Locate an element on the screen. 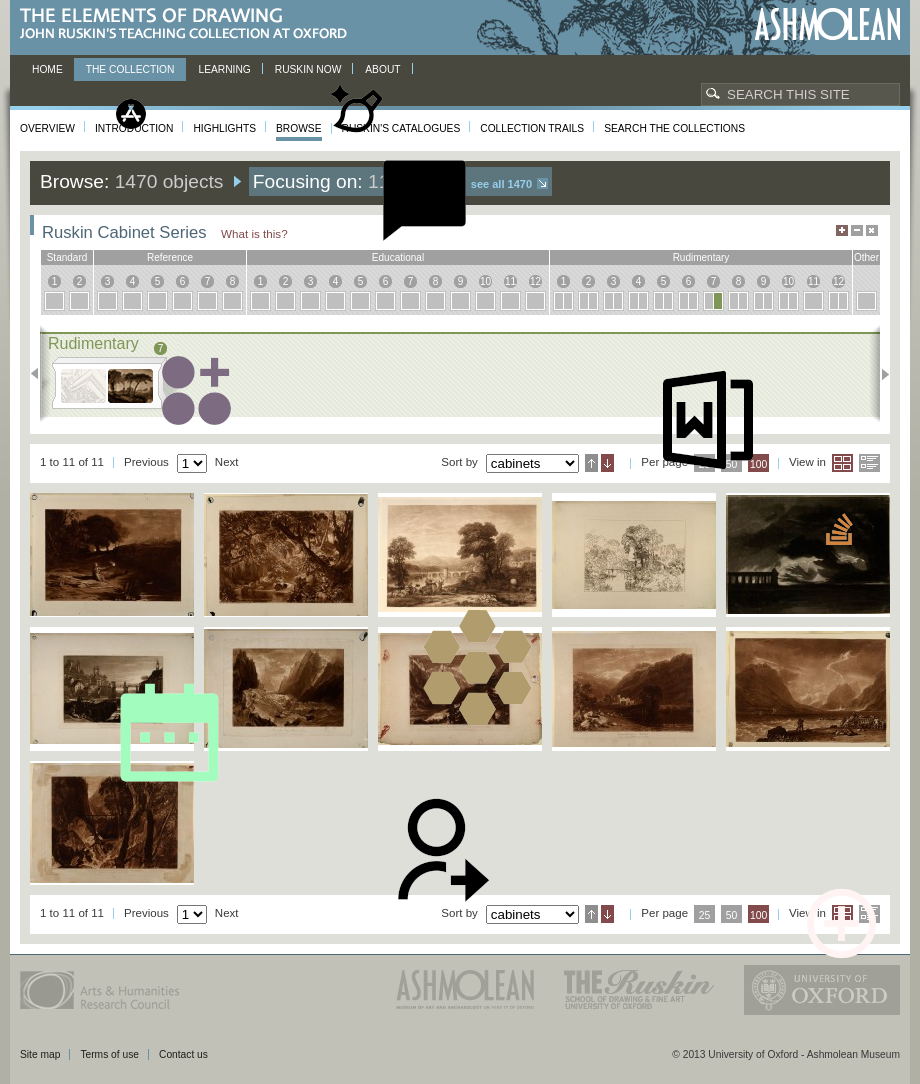  view calendar or scheduled events is located at coordinates (169, 737).